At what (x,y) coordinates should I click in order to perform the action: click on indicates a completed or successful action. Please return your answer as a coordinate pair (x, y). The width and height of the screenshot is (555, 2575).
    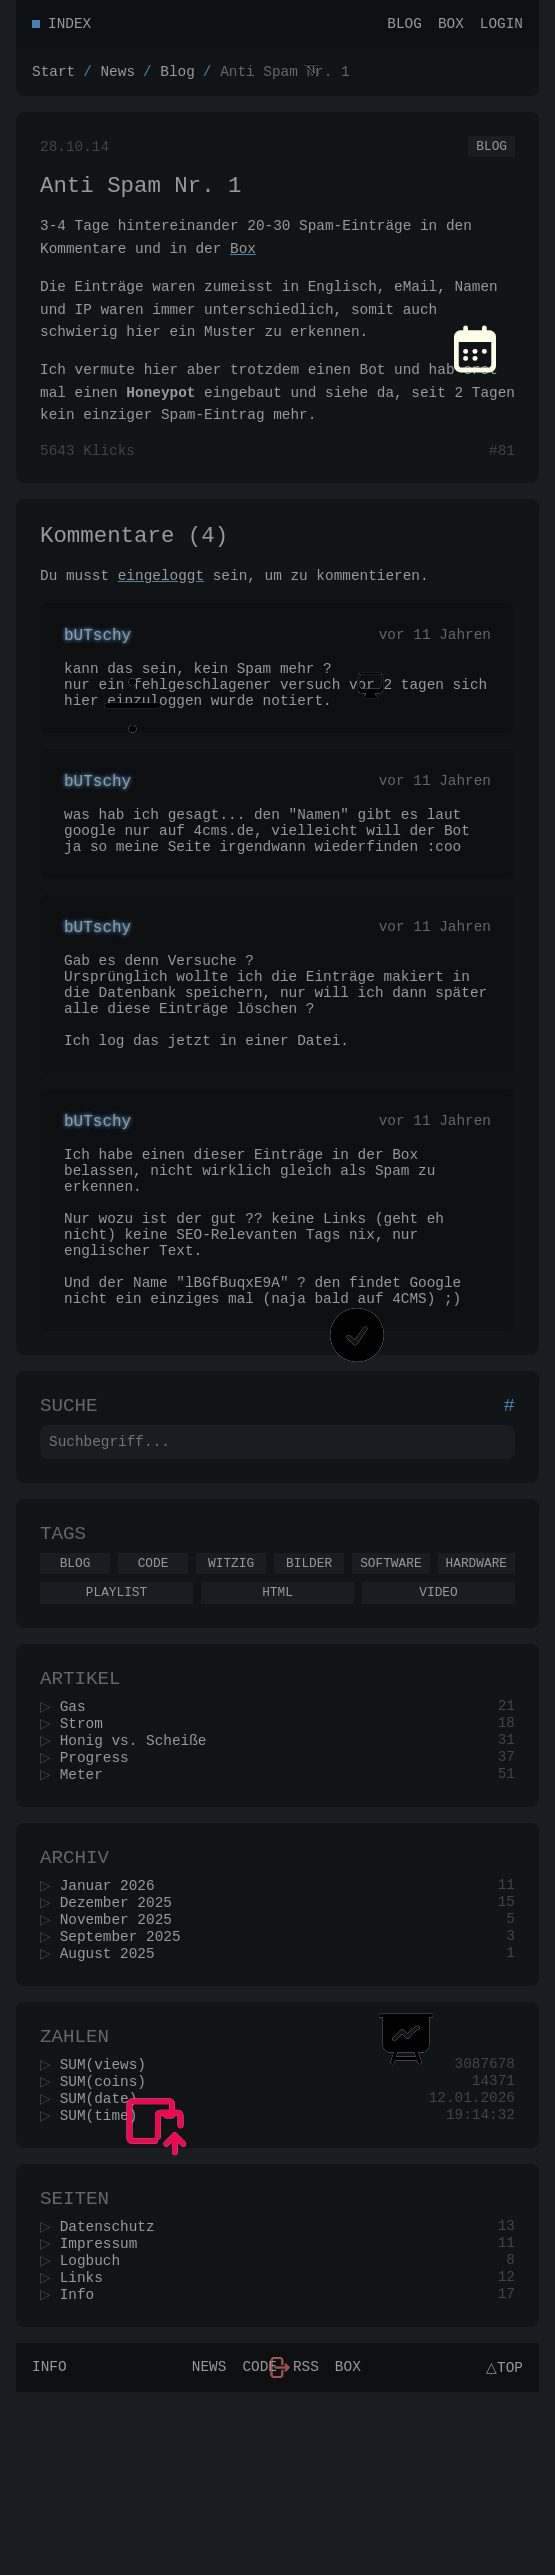
    Looking at the image, I should click on (357, 1335).